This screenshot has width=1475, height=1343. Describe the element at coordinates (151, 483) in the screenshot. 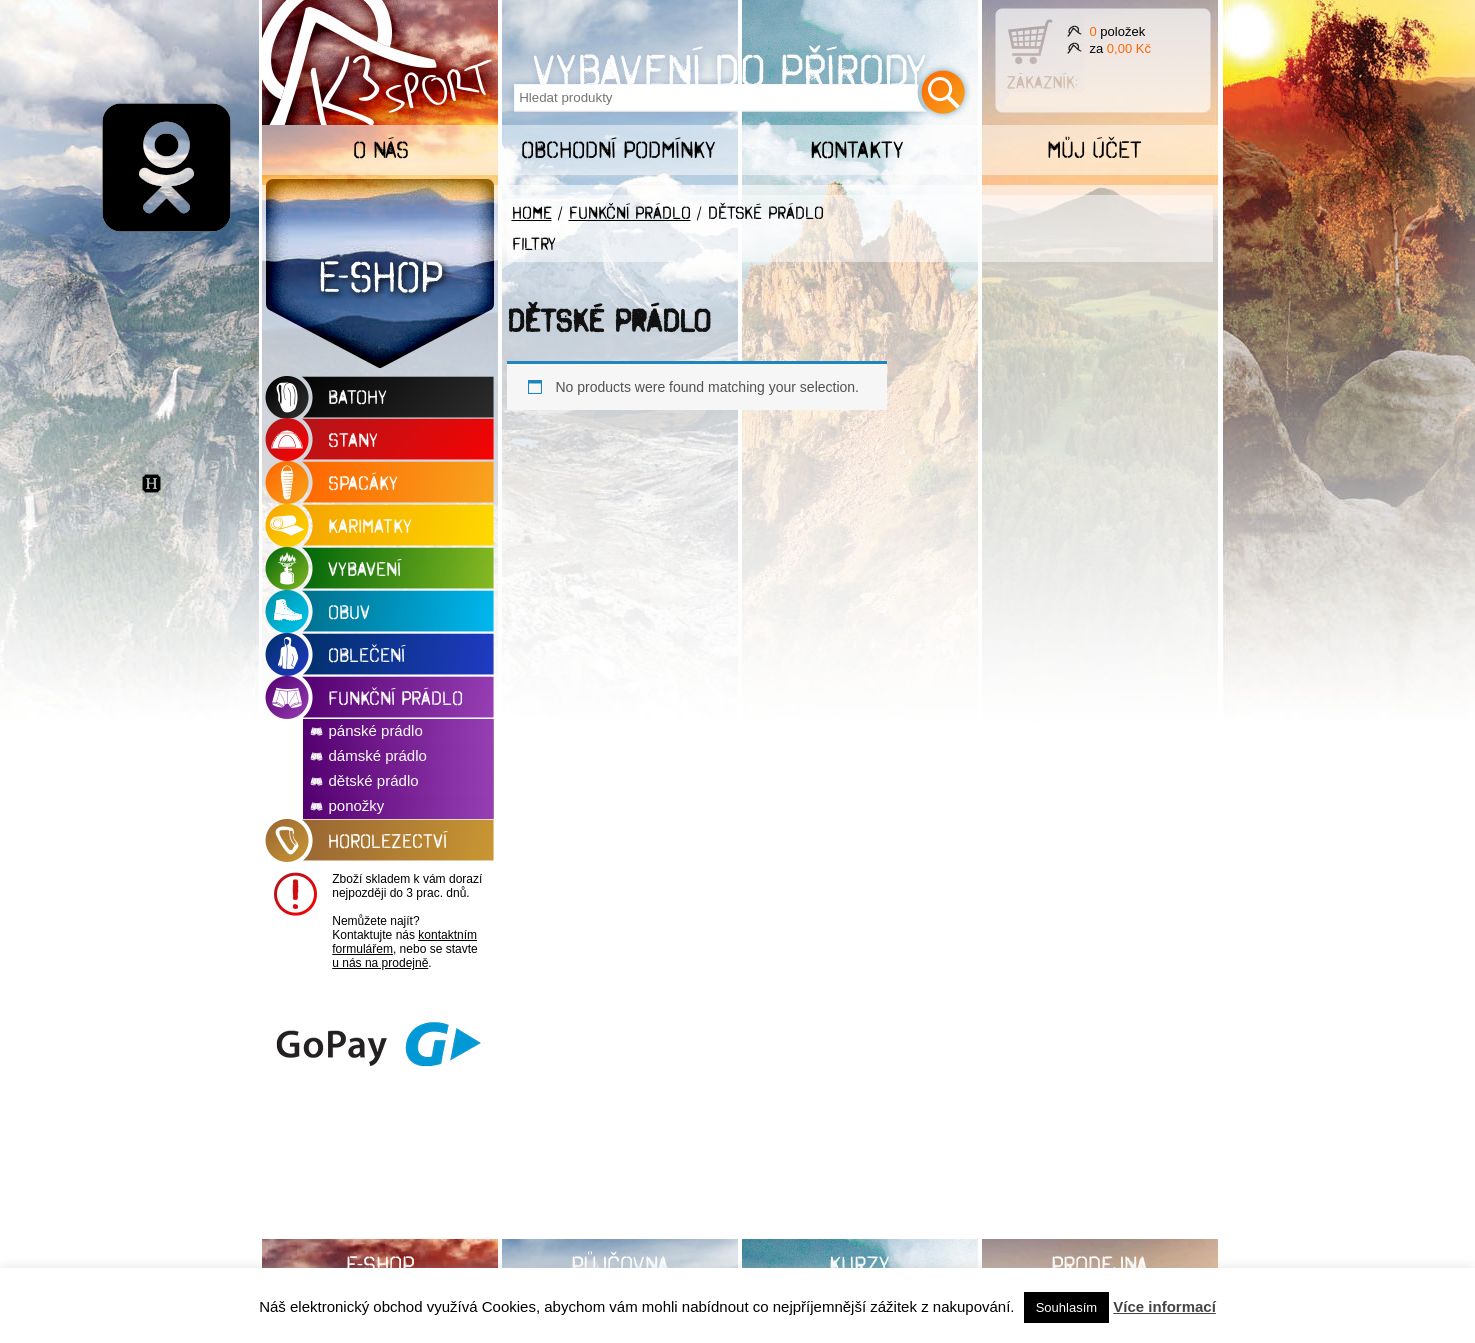

I see `hire a helper logo` at that location.